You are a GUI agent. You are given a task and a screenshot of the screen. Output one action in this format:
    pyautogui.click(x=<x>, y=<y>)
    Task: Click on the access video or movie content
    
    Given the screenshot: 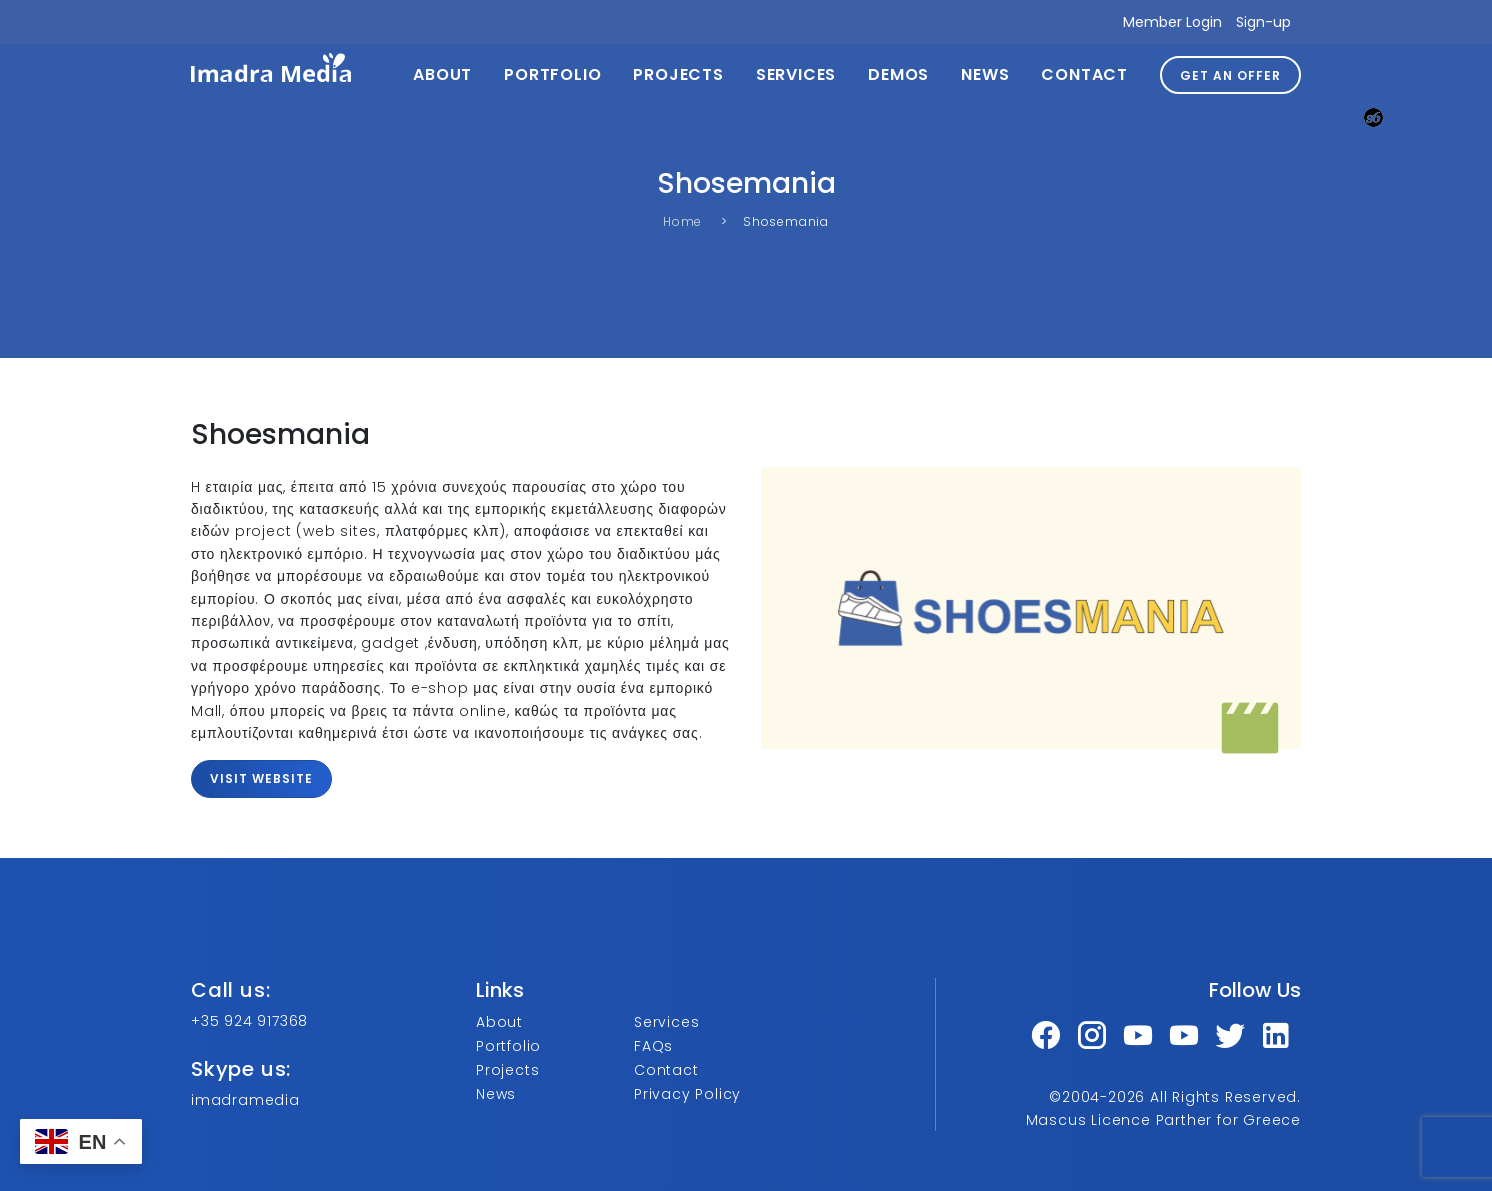 What is the action you would take?
    pyautogui.click(x=1250, y=728)
    